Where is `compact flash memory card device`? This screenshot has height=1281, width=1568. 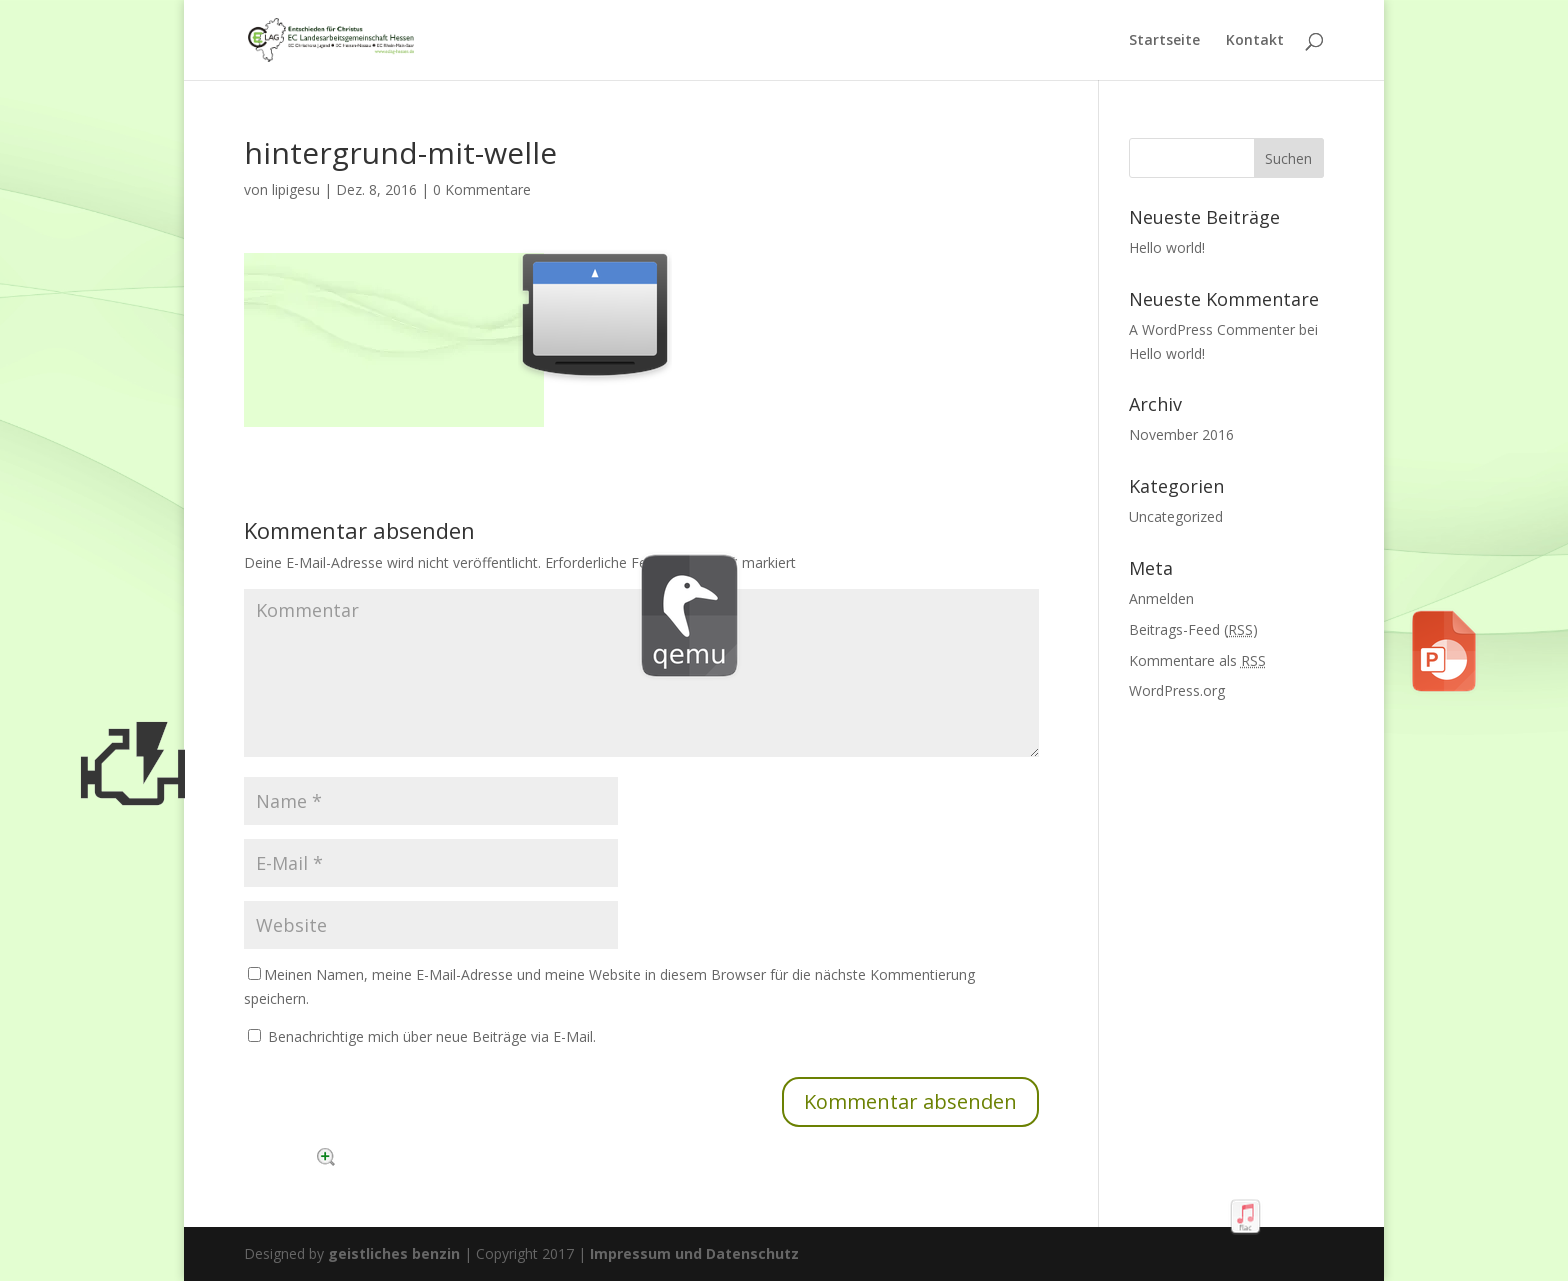
compact flash memory card device is located at coordinates (595, 316).